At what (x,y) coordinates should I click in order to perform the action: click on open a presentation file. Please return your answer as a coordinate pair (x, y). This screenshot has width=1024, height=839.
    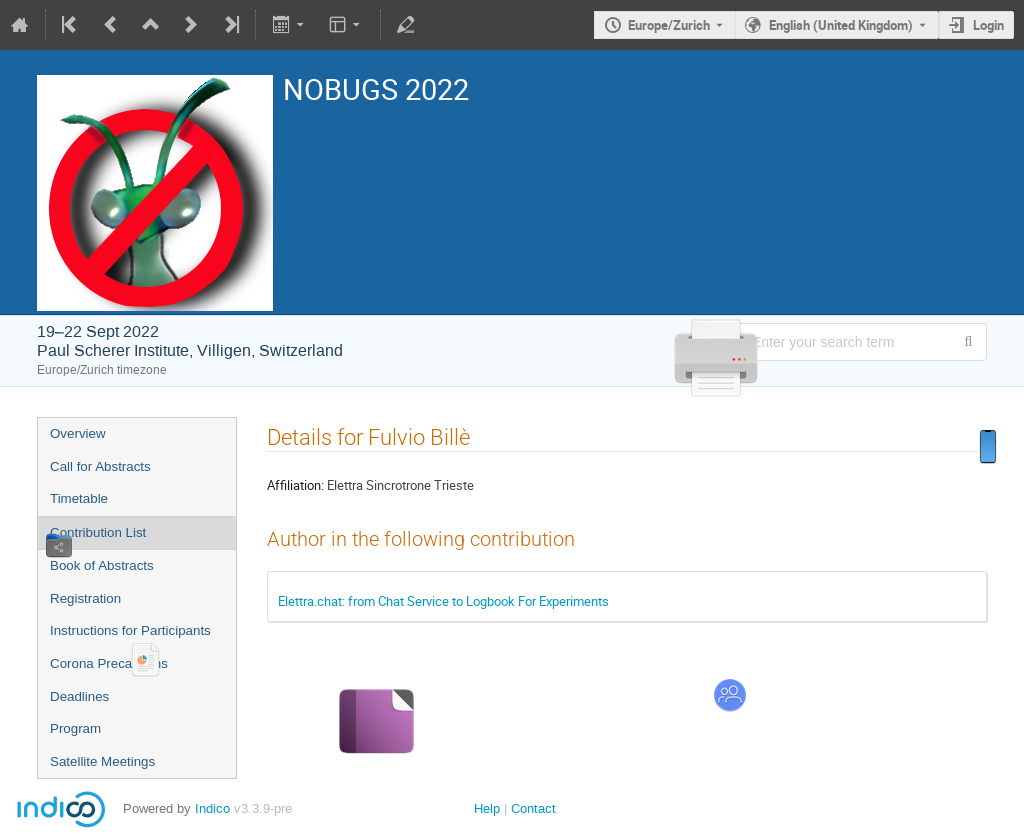
    Looking at the image, I should click on (145, 659).